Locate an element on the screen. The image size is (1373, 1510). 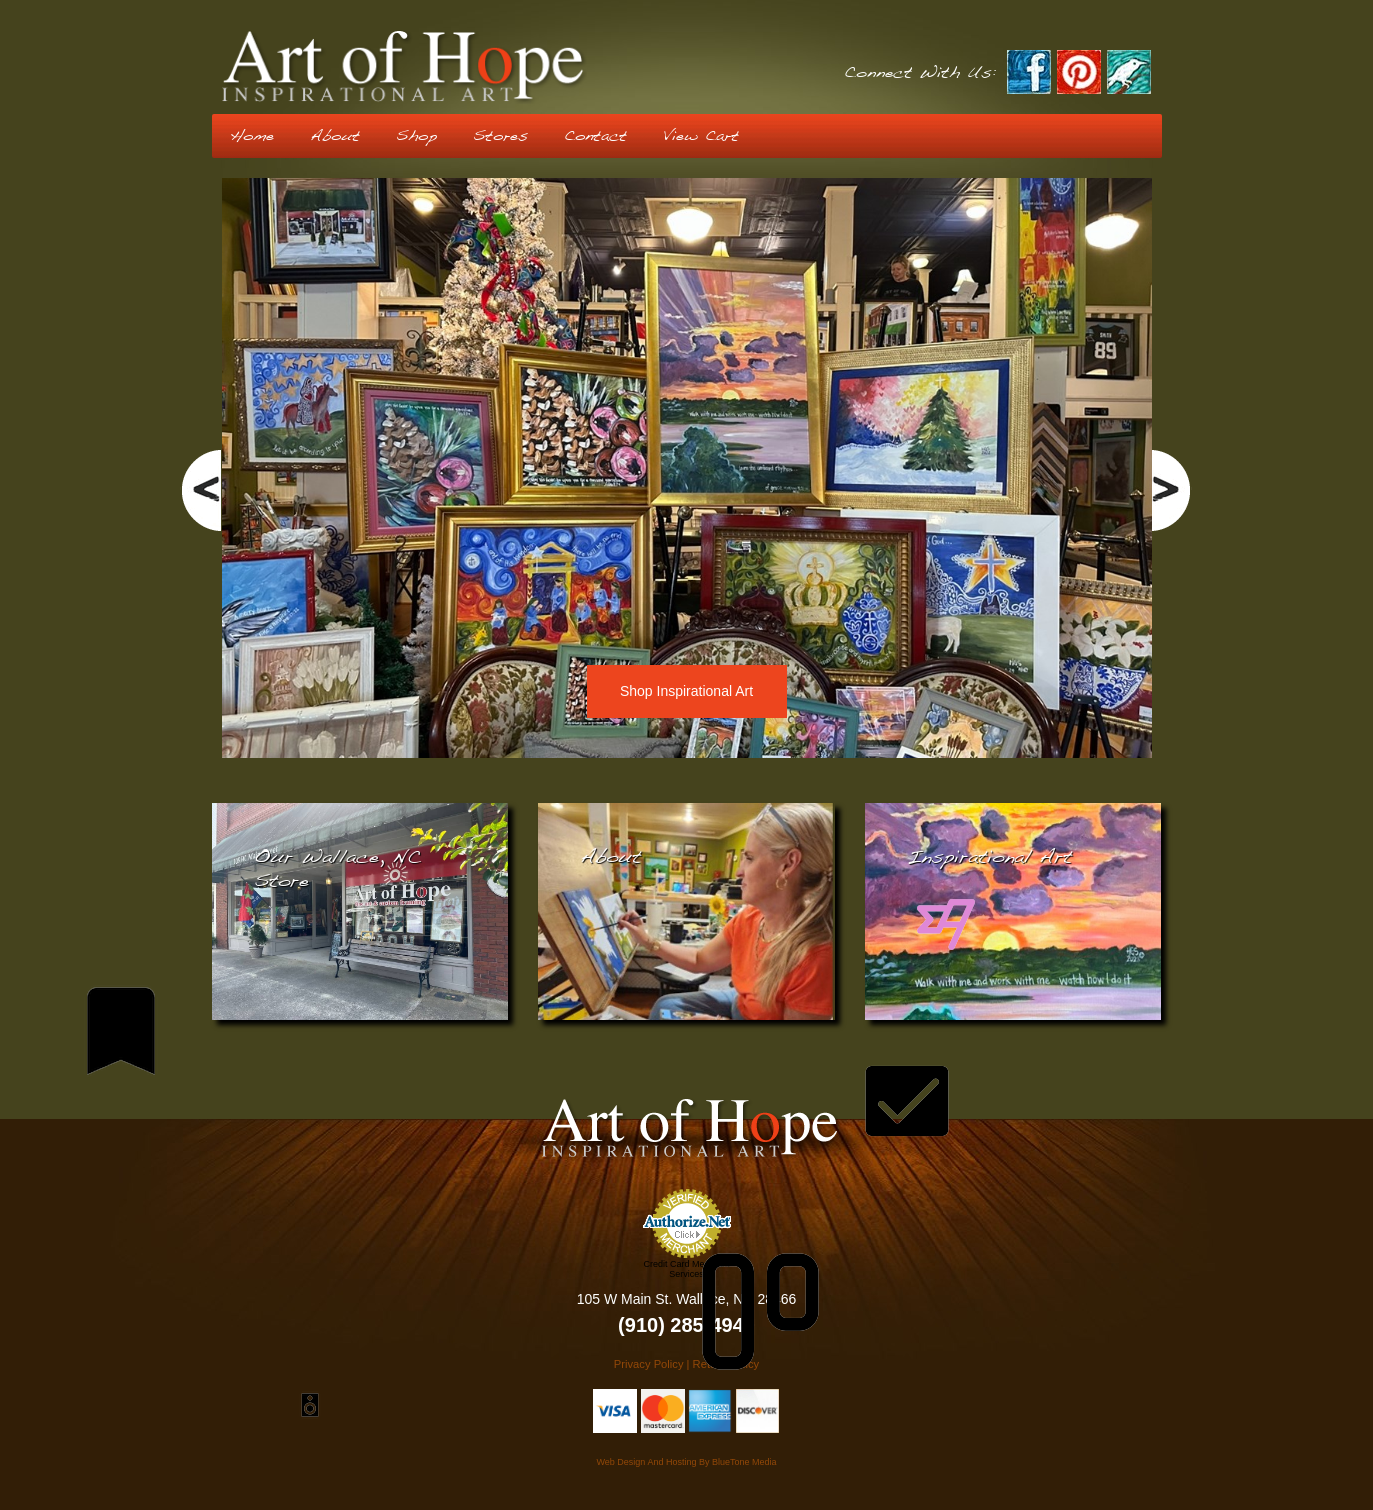
adjust speaker or audio output settings is located at coordinates (310, 1405).